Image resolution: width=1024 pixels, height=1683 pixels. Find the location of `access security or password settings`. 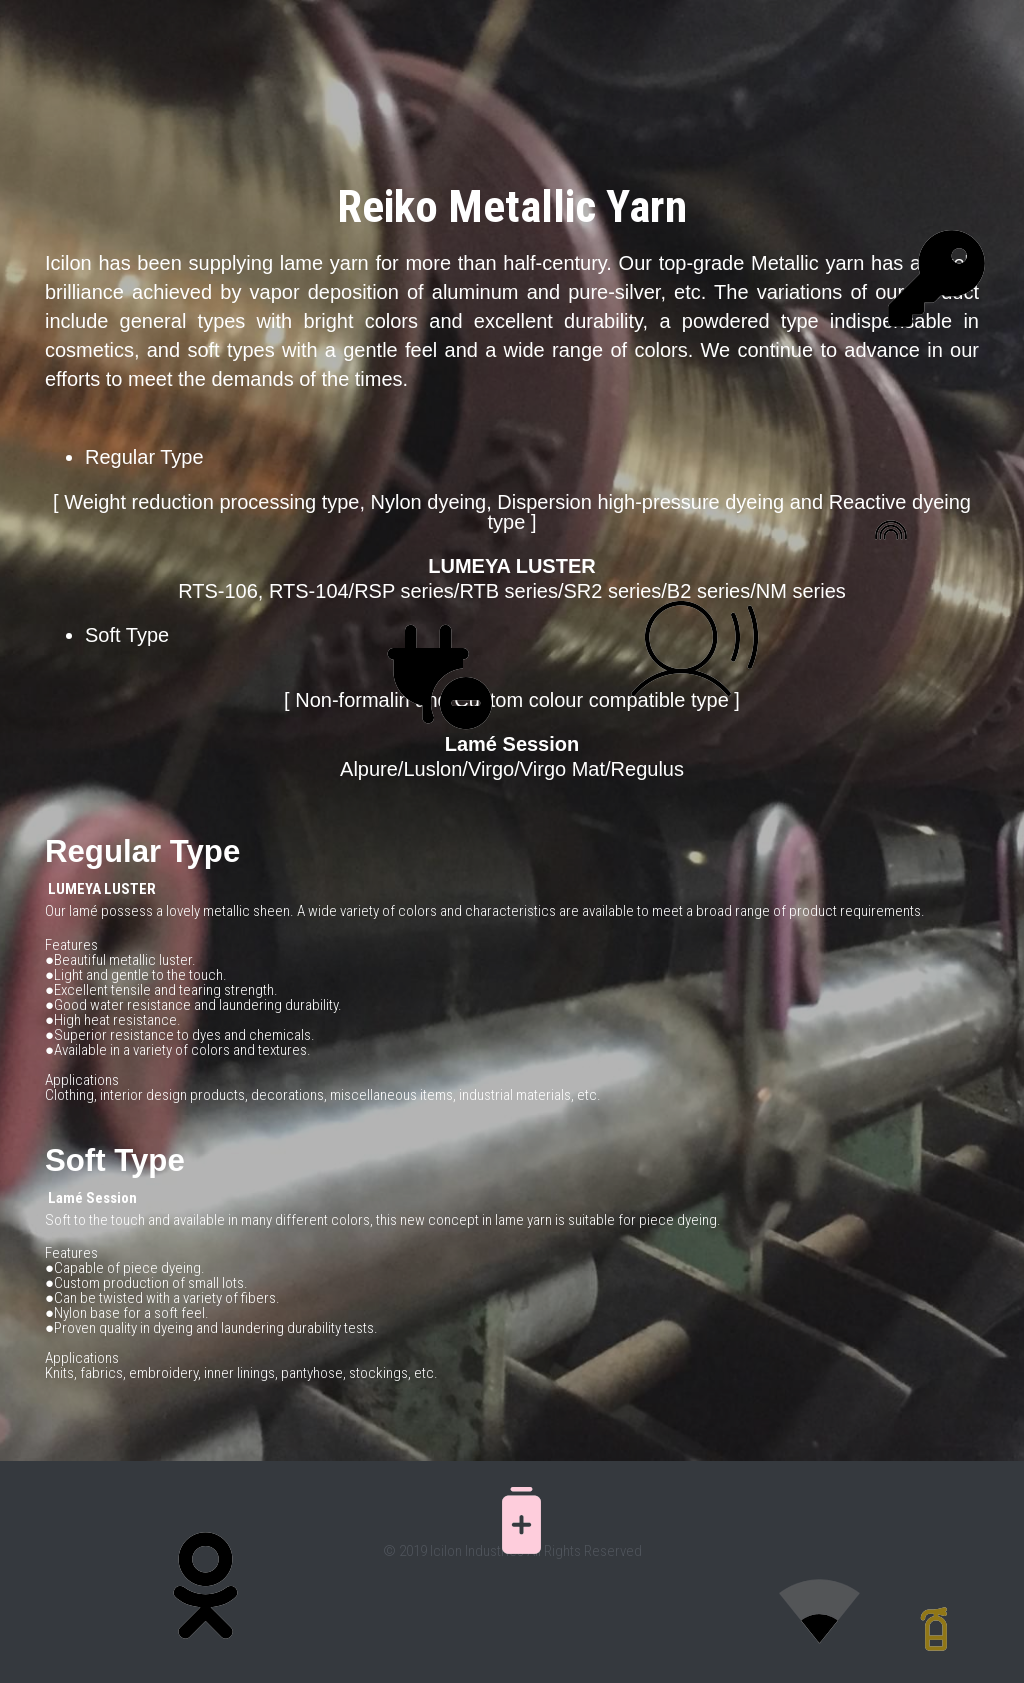

access security or password settings is located at coordinates (936, 278).